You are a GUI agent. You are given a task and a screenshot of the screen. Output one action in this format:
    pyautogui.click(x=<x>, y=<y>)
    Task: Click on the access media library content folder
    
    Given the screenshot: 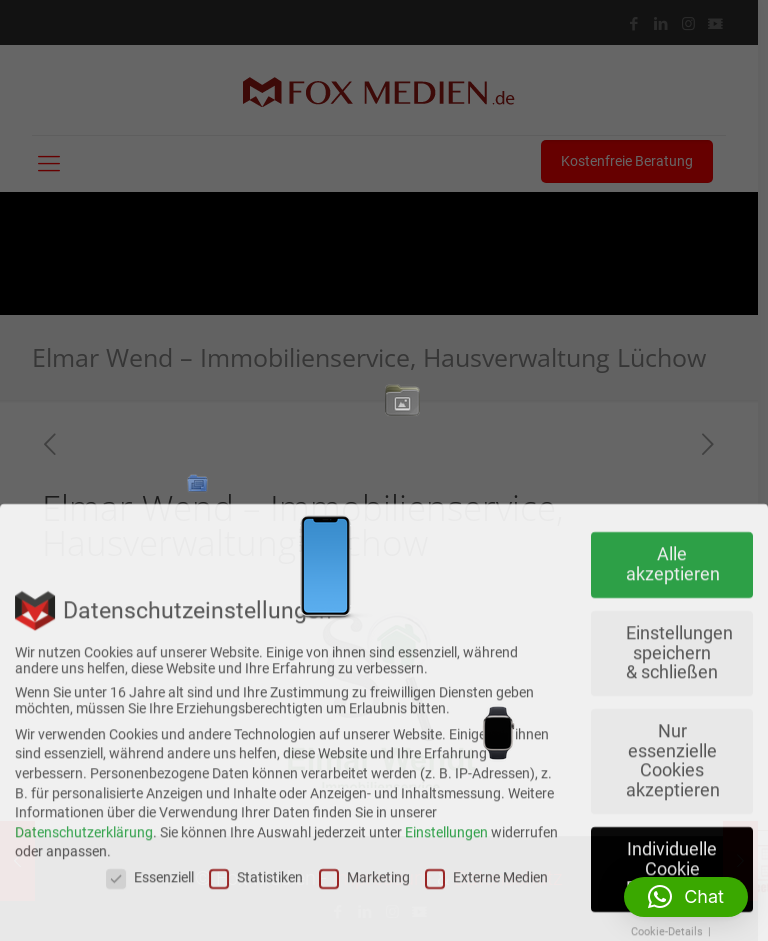 What is the action you would take?
    pyautogui.click(x=197, y=483)
    